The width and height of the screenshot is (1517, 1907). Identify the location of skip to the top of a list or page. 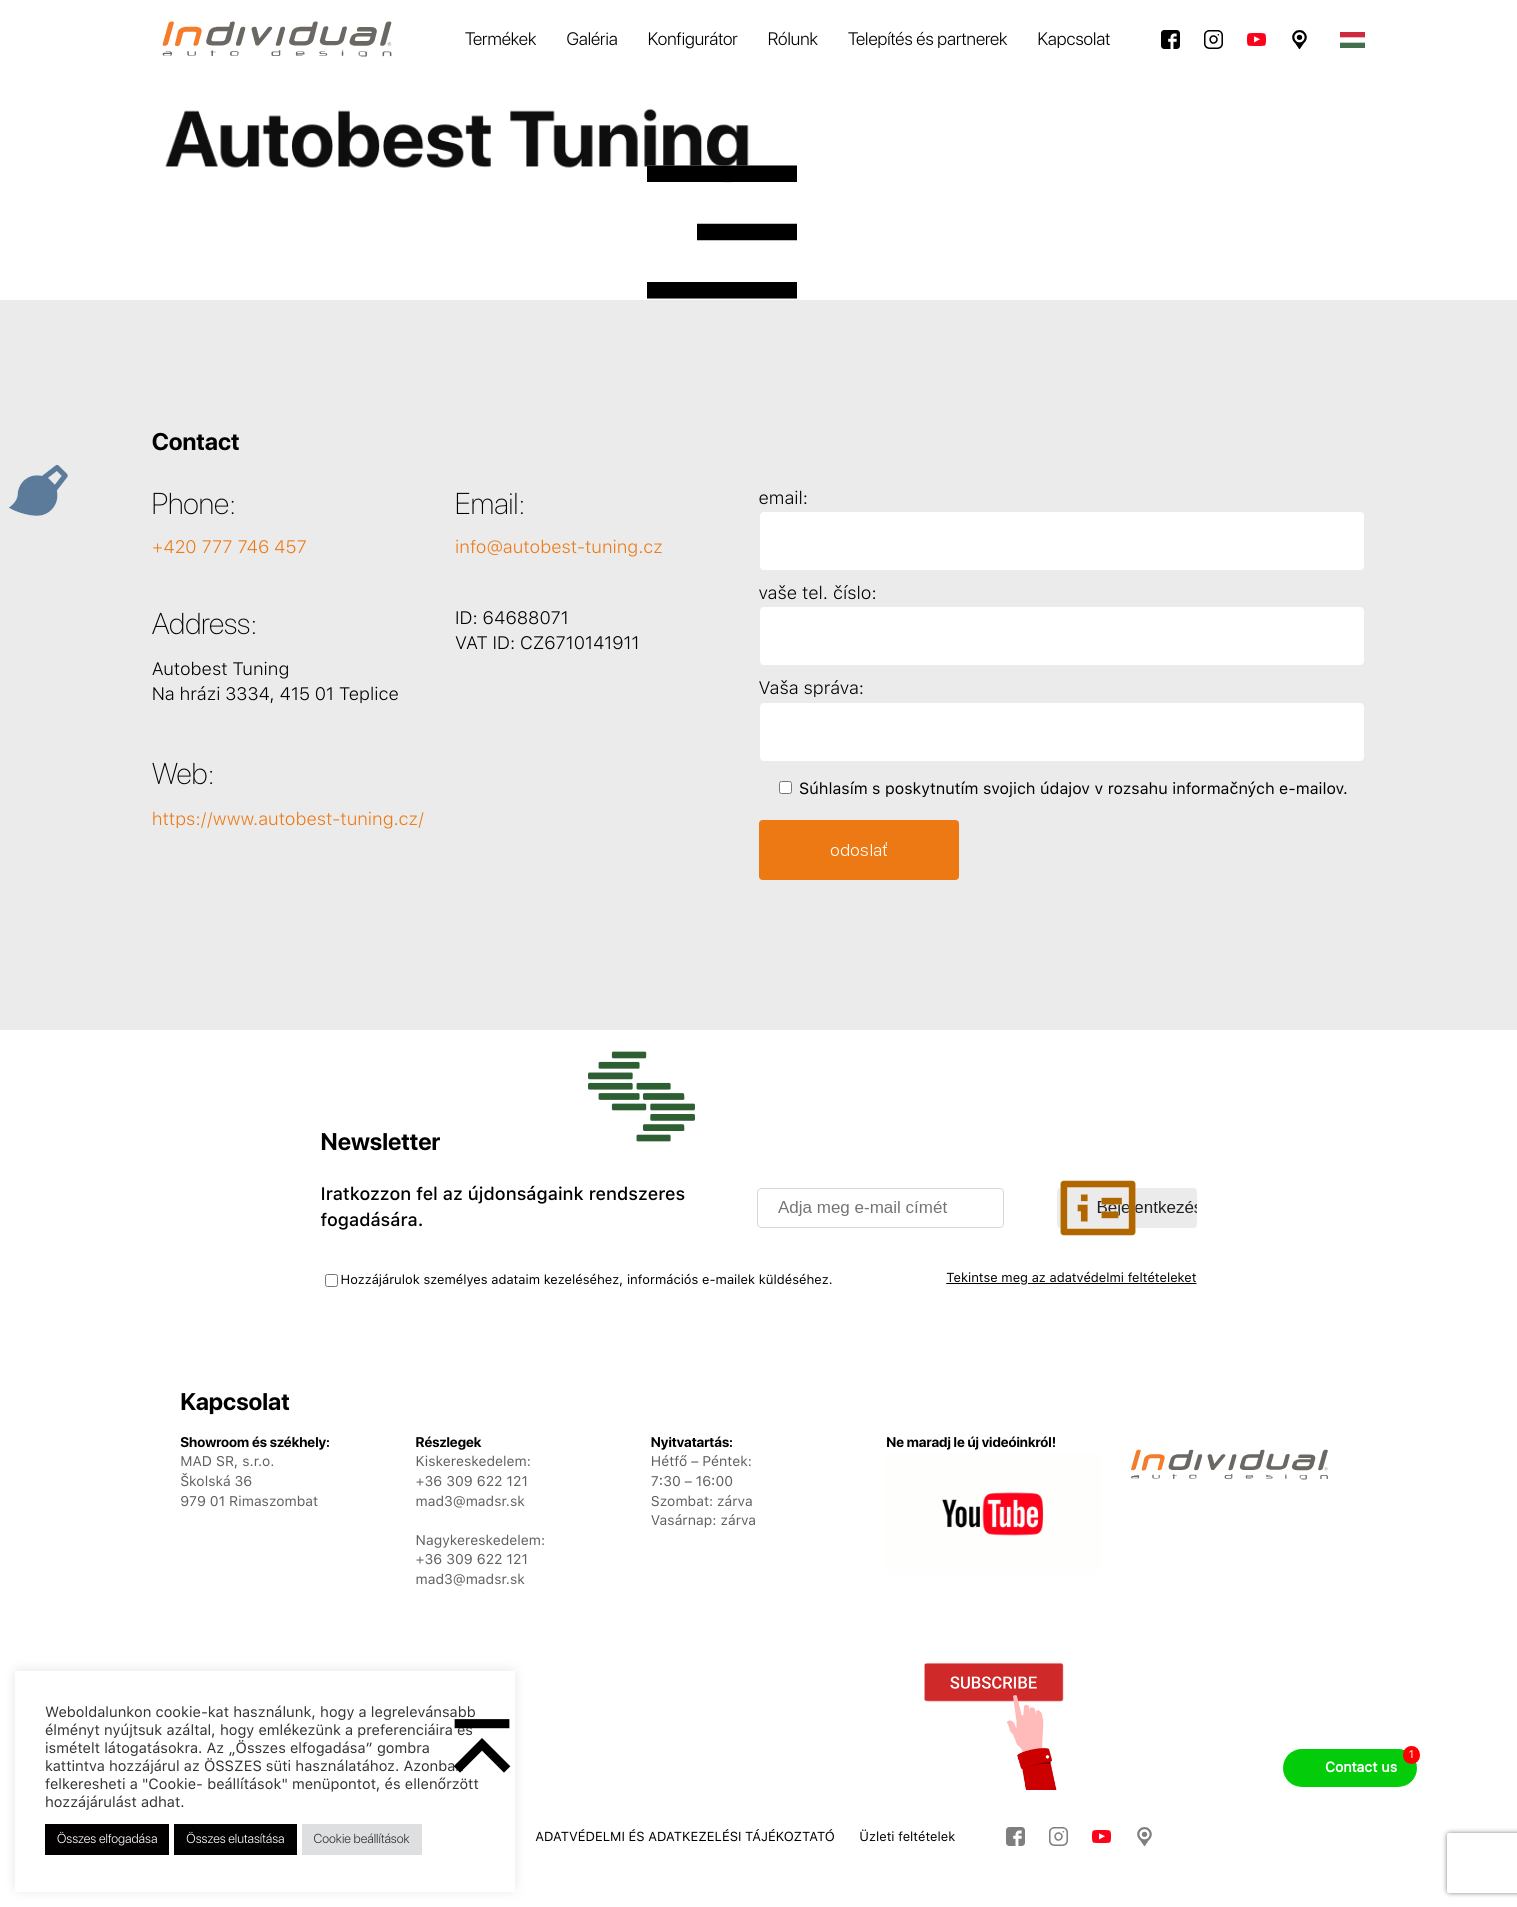
(482, 1742).